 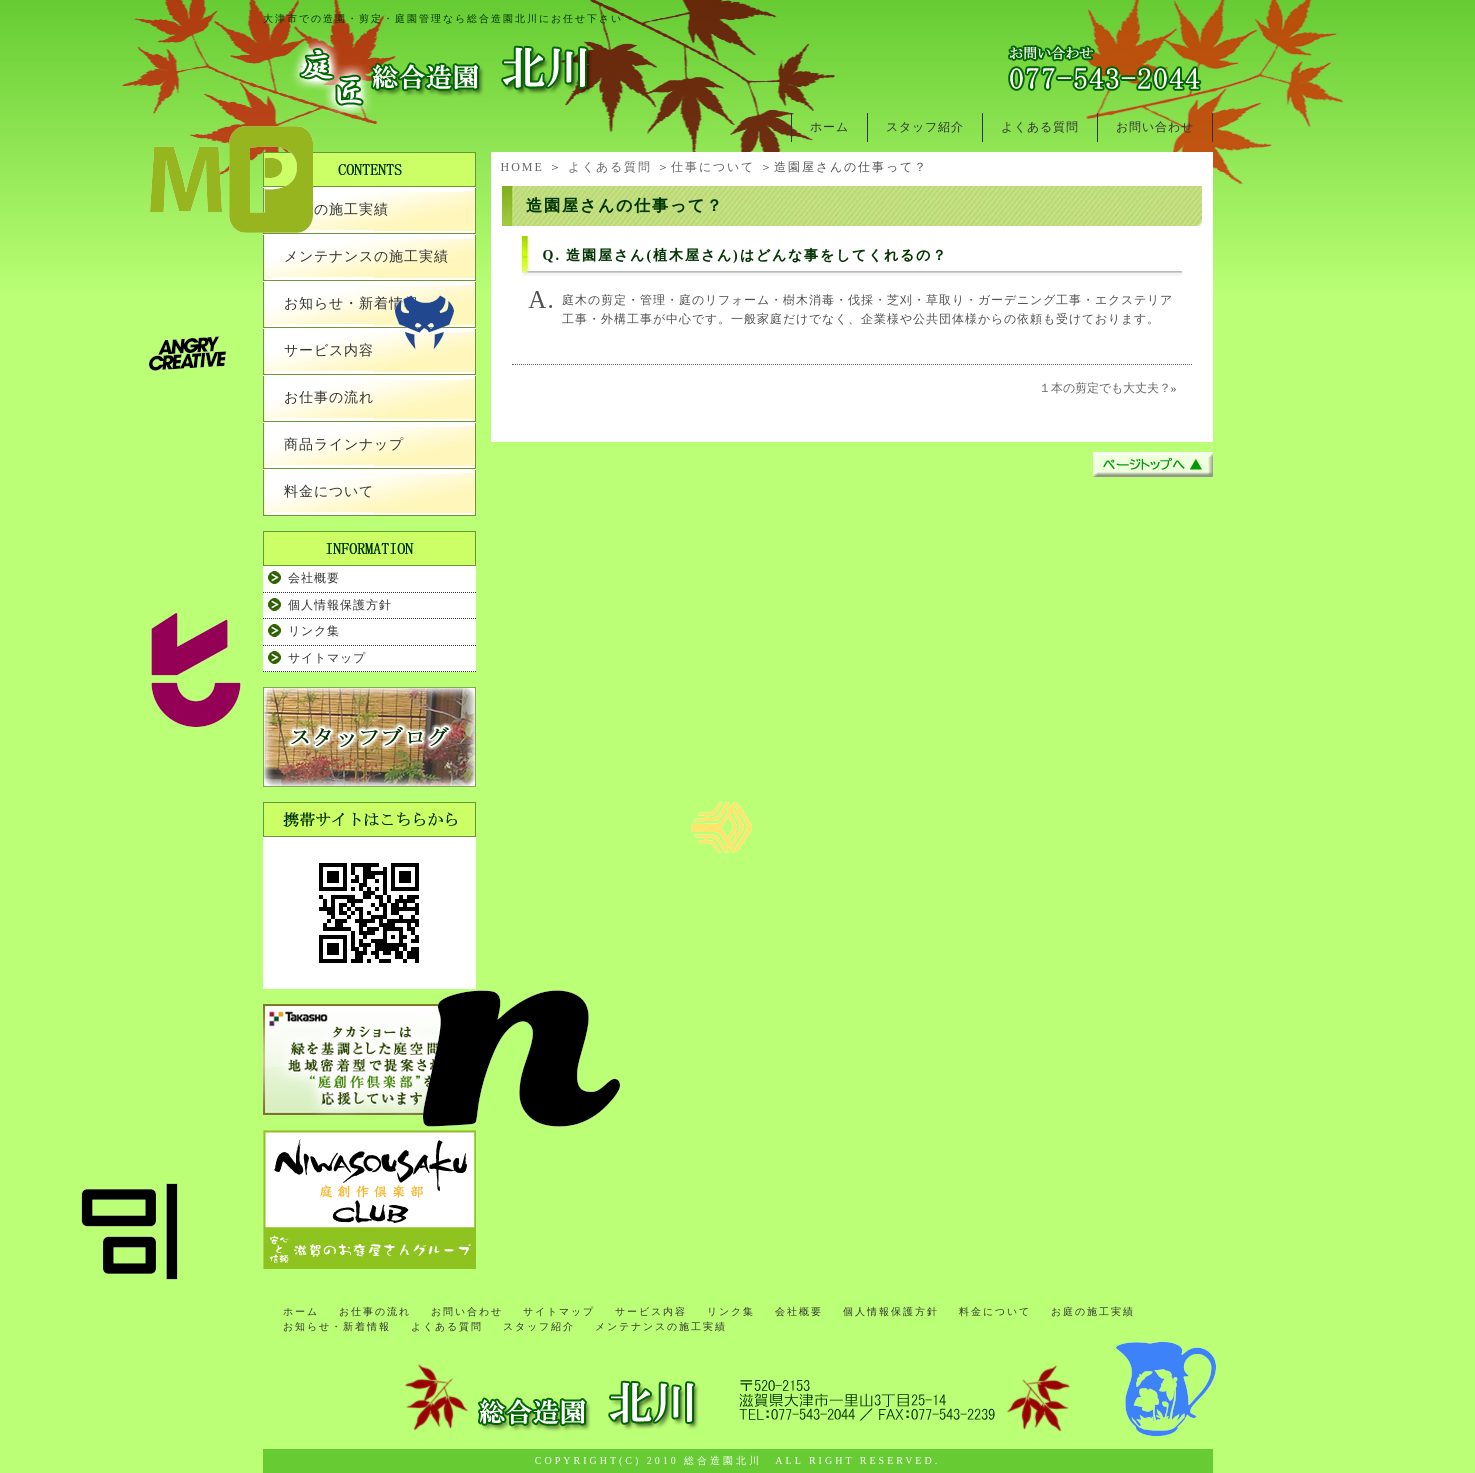 I want to click on charles web debugging proxy application, so click(x=1166, y=1389).